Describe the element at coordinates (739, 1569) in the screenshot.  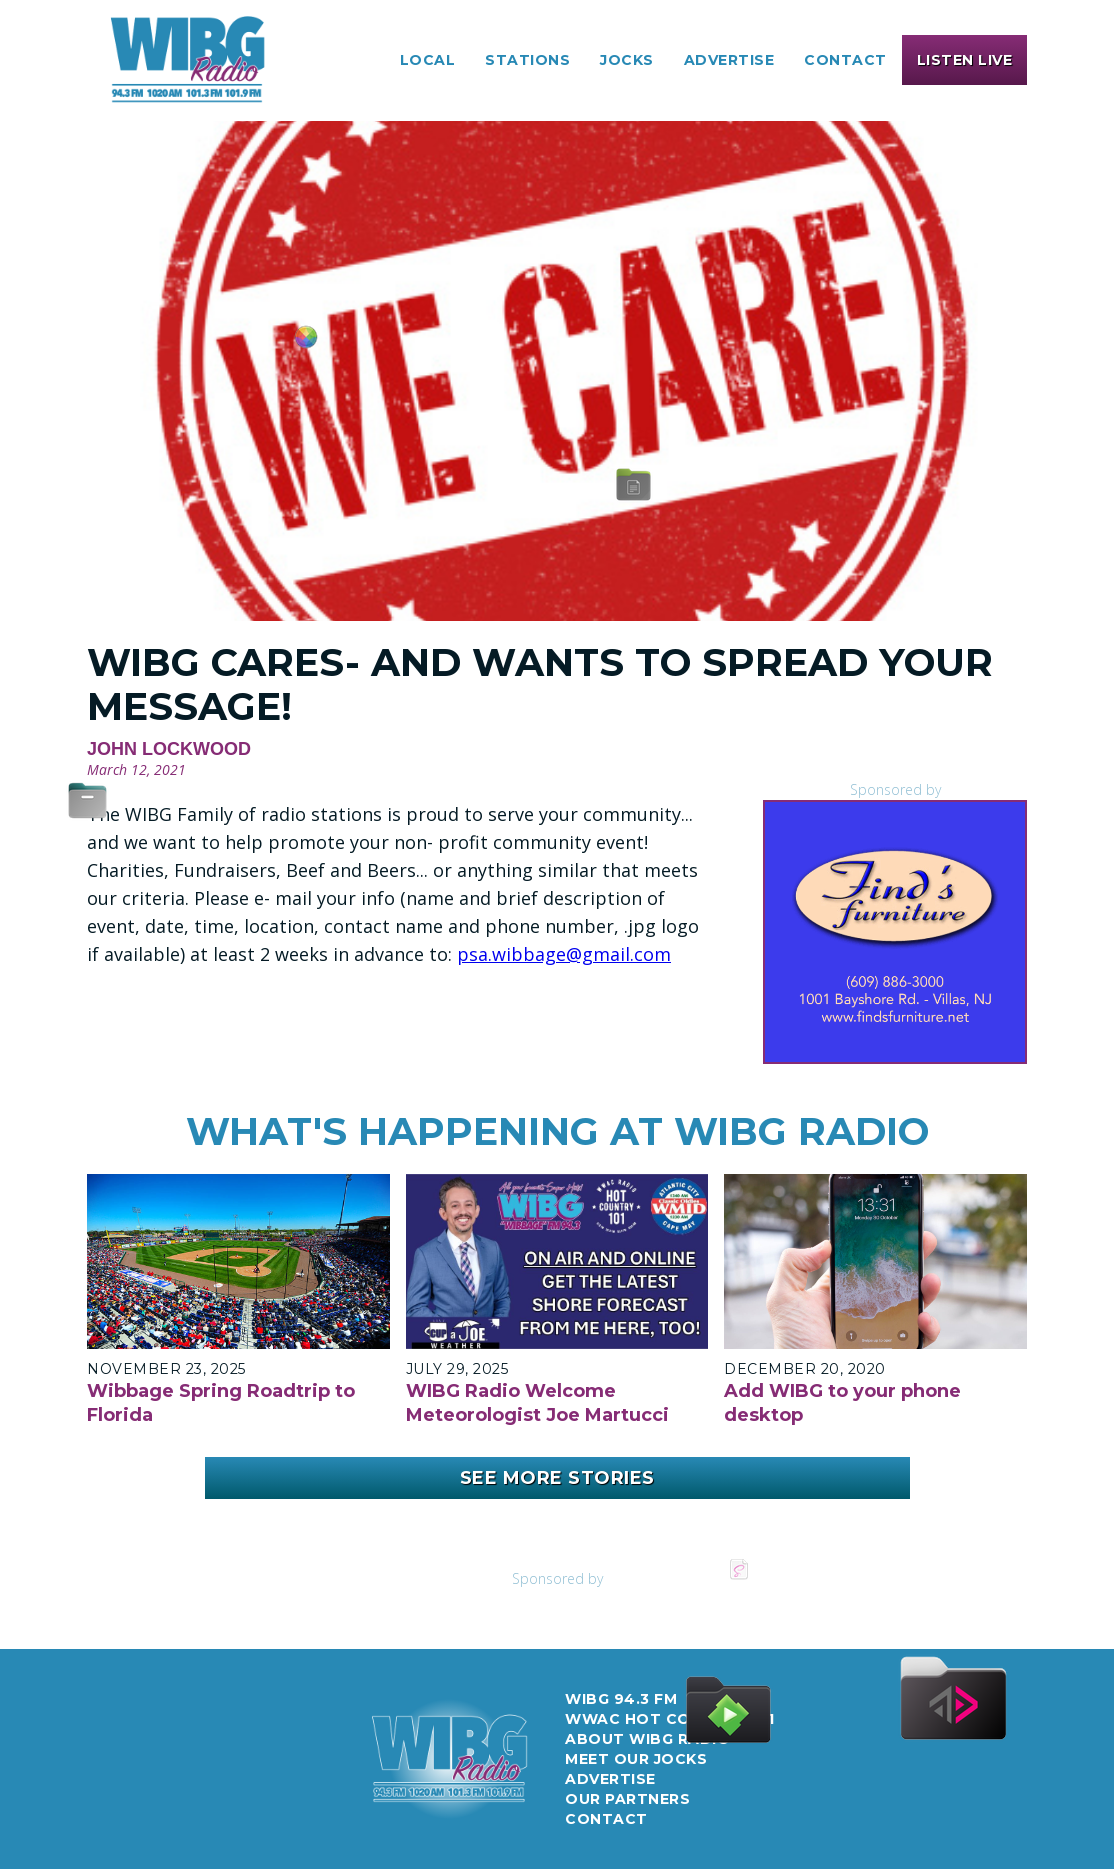
I see `scss stylesheet file` at that location.